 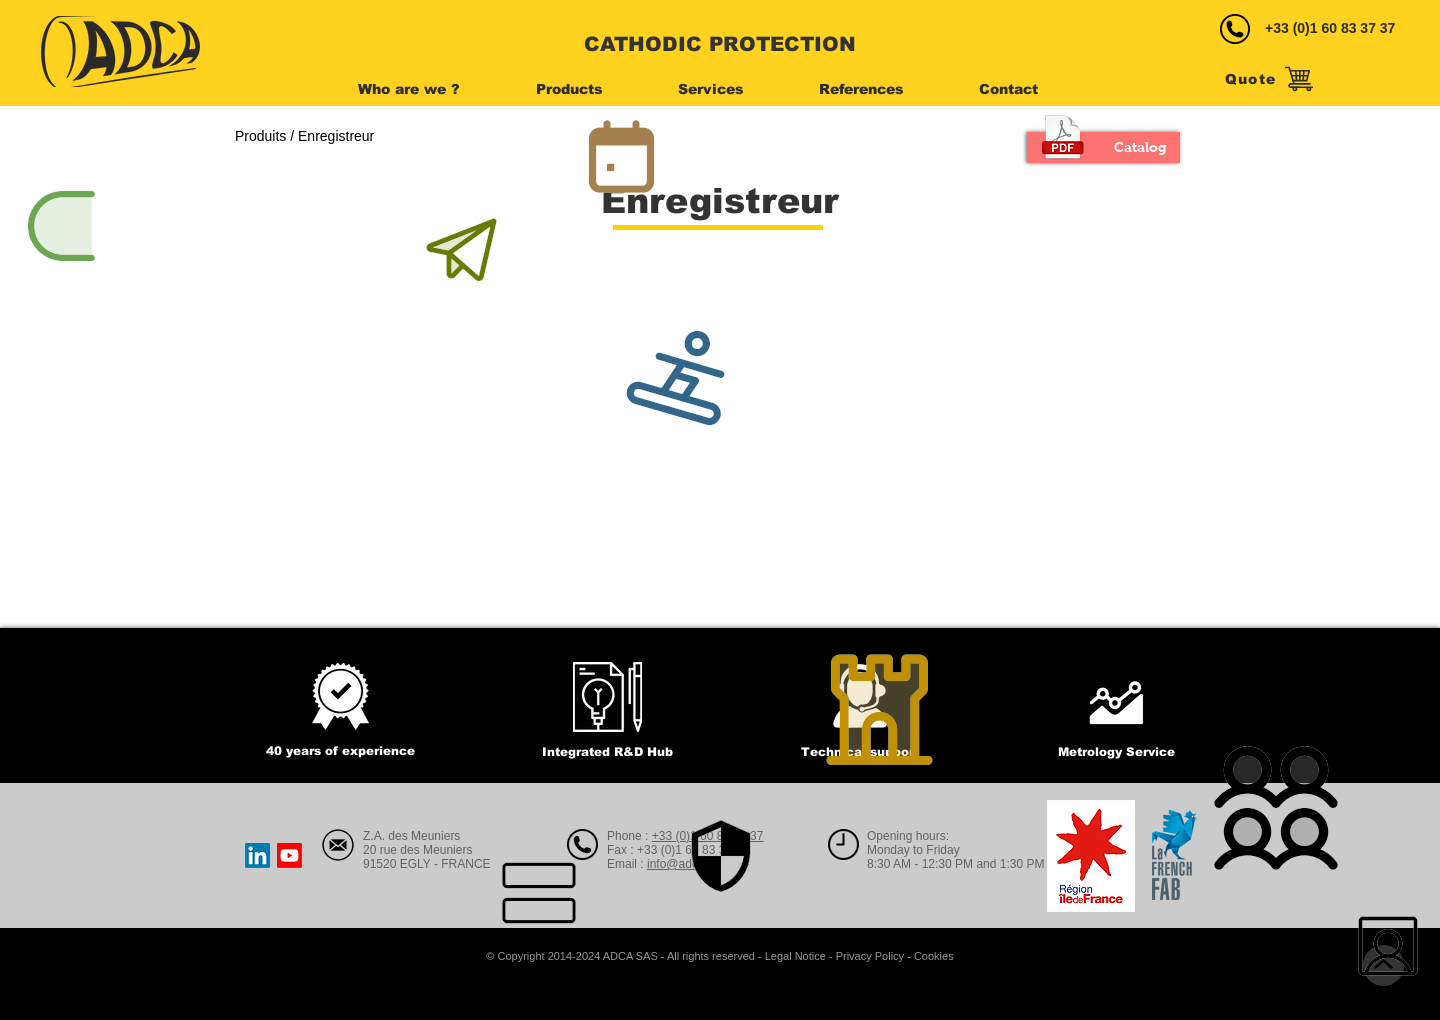 I want to click on access castle or fortress-themed game content, so click(x=879, y=707).